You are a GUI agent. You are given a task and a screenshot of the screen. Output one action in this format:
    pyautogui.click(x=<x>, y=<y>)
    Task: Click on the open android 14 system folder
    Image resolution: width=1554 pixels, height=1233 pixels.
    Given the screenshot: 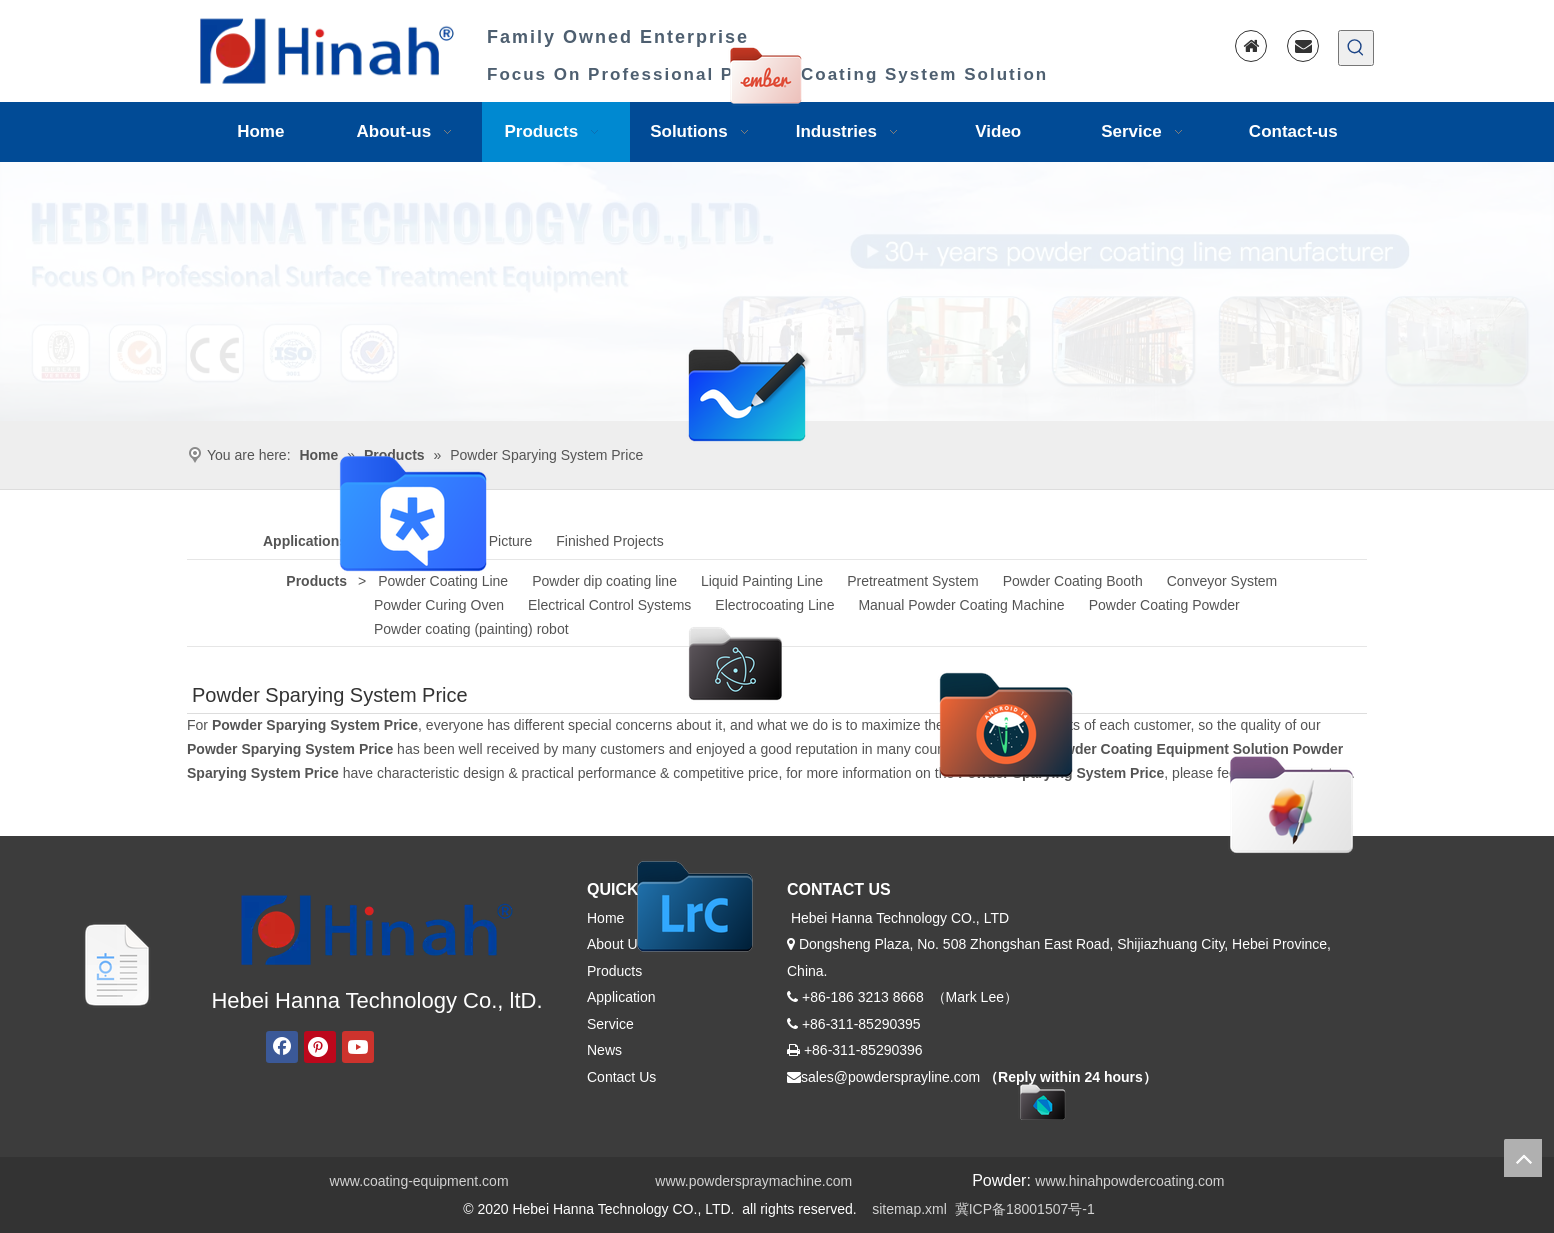 What is the action you would take?
    pyautogui.click(x=1005, y=728)
    